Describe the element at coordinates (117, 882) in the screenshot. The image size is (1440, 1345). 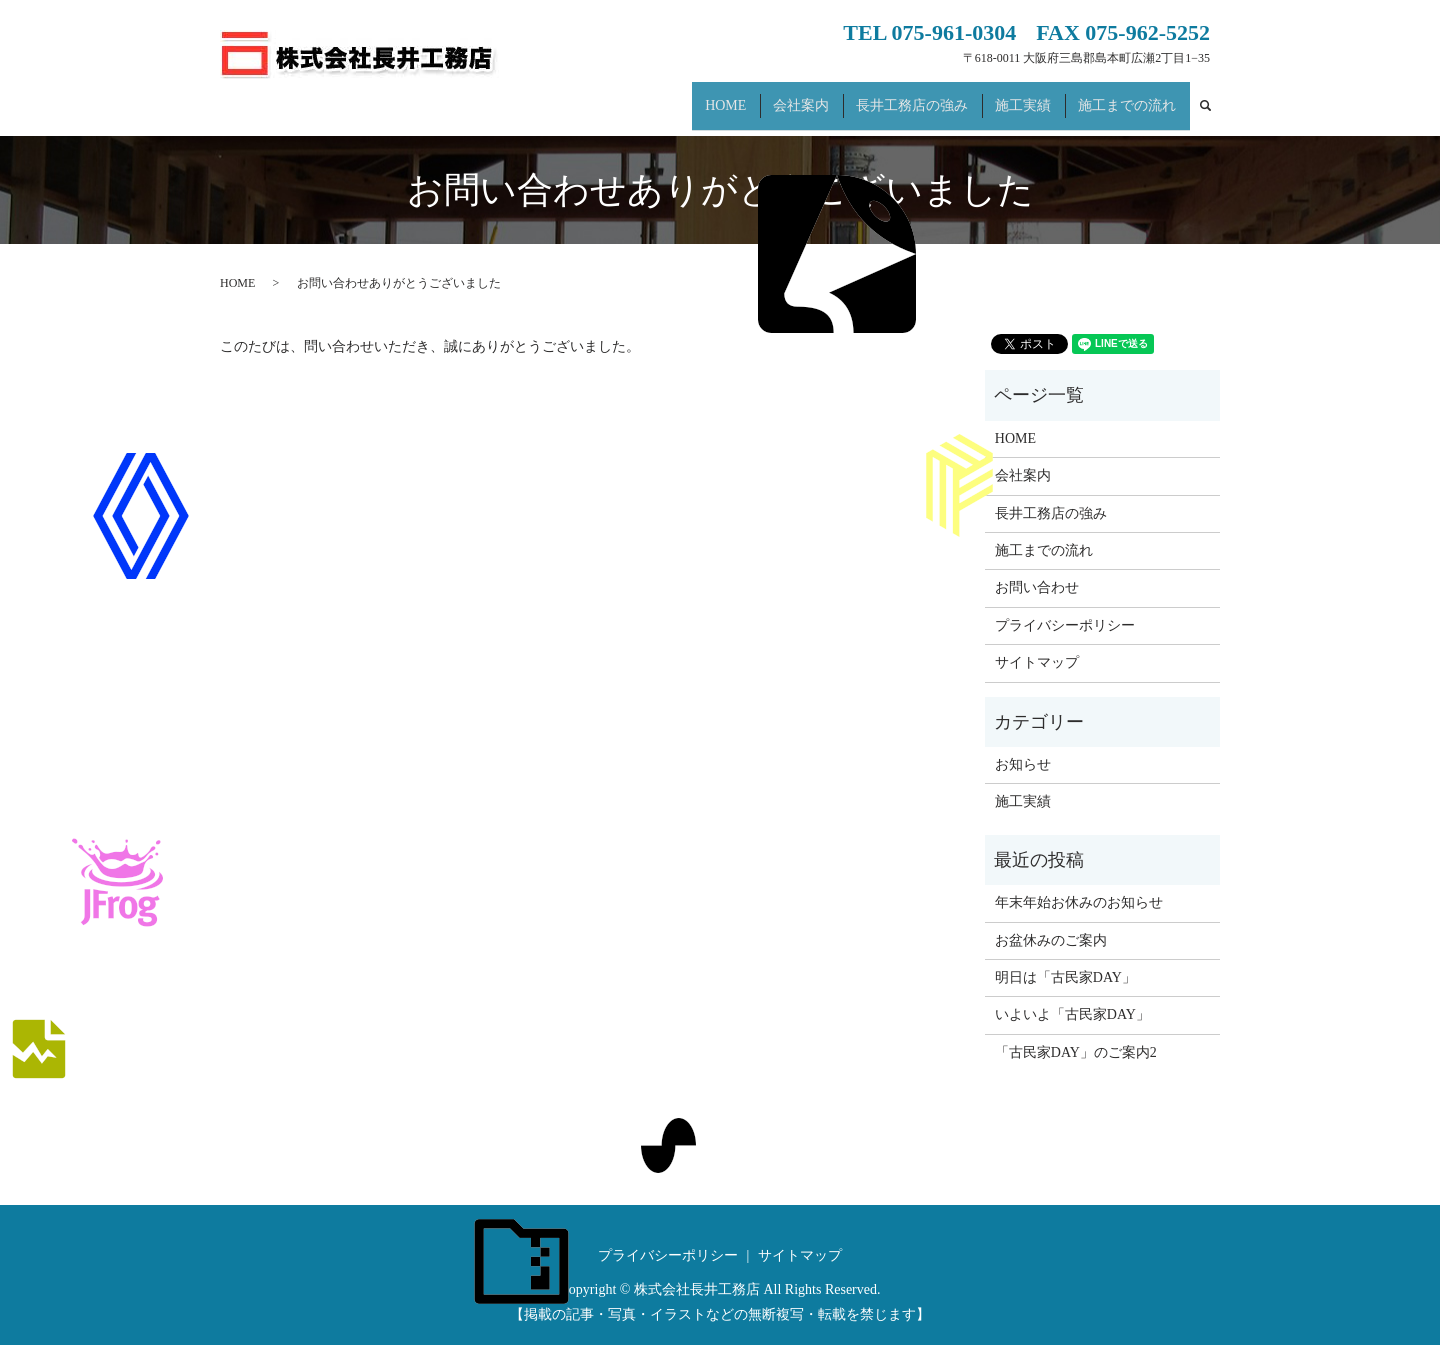
I see `navigate to JFrog DevOps platform` at that location.